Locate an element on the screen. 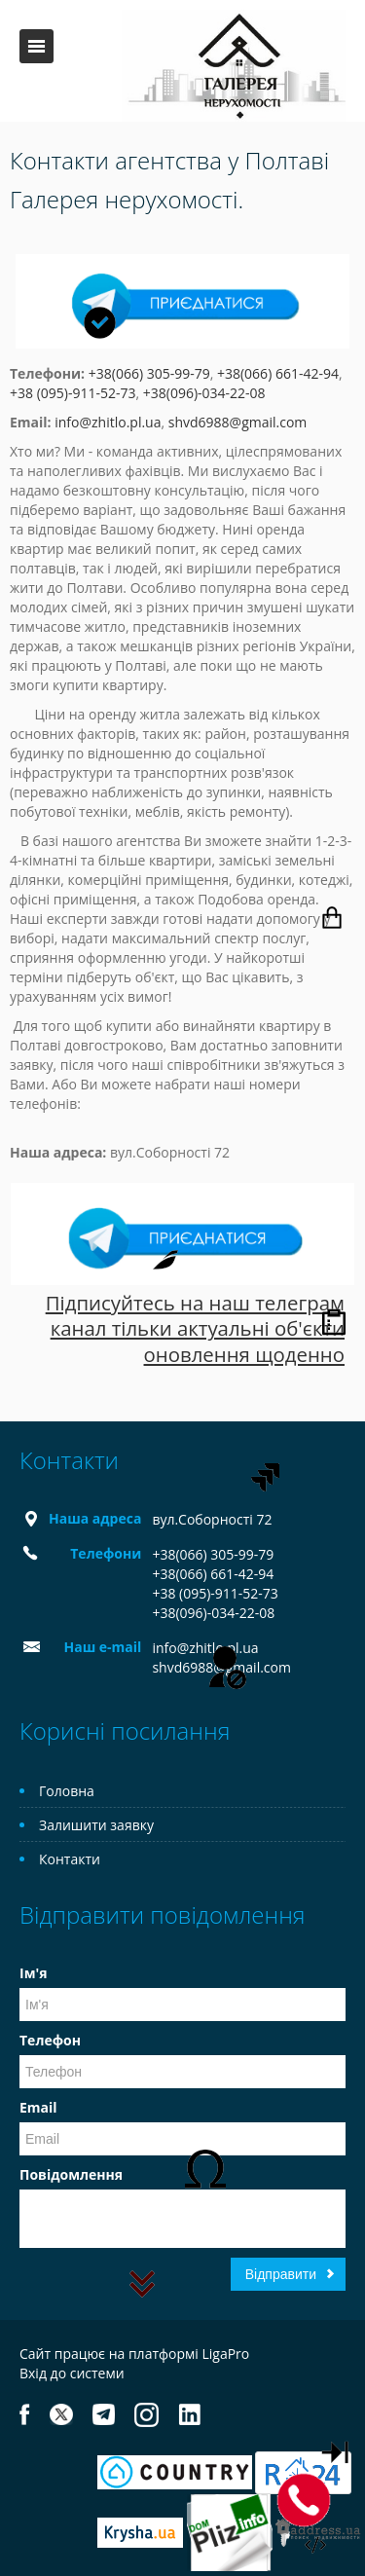 The height and width of the screenshot is (2576, 365). view or edit source code is located at coordinates (315, 2545).